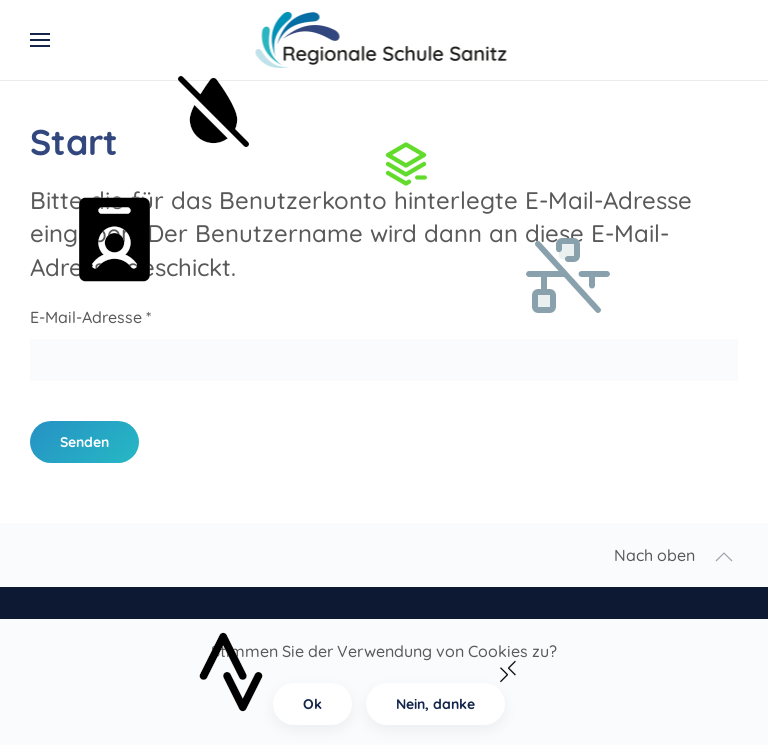  Describe the element at coordinates (114, 239) in the screenshot. I see `view your identification or profile badge` at that location.